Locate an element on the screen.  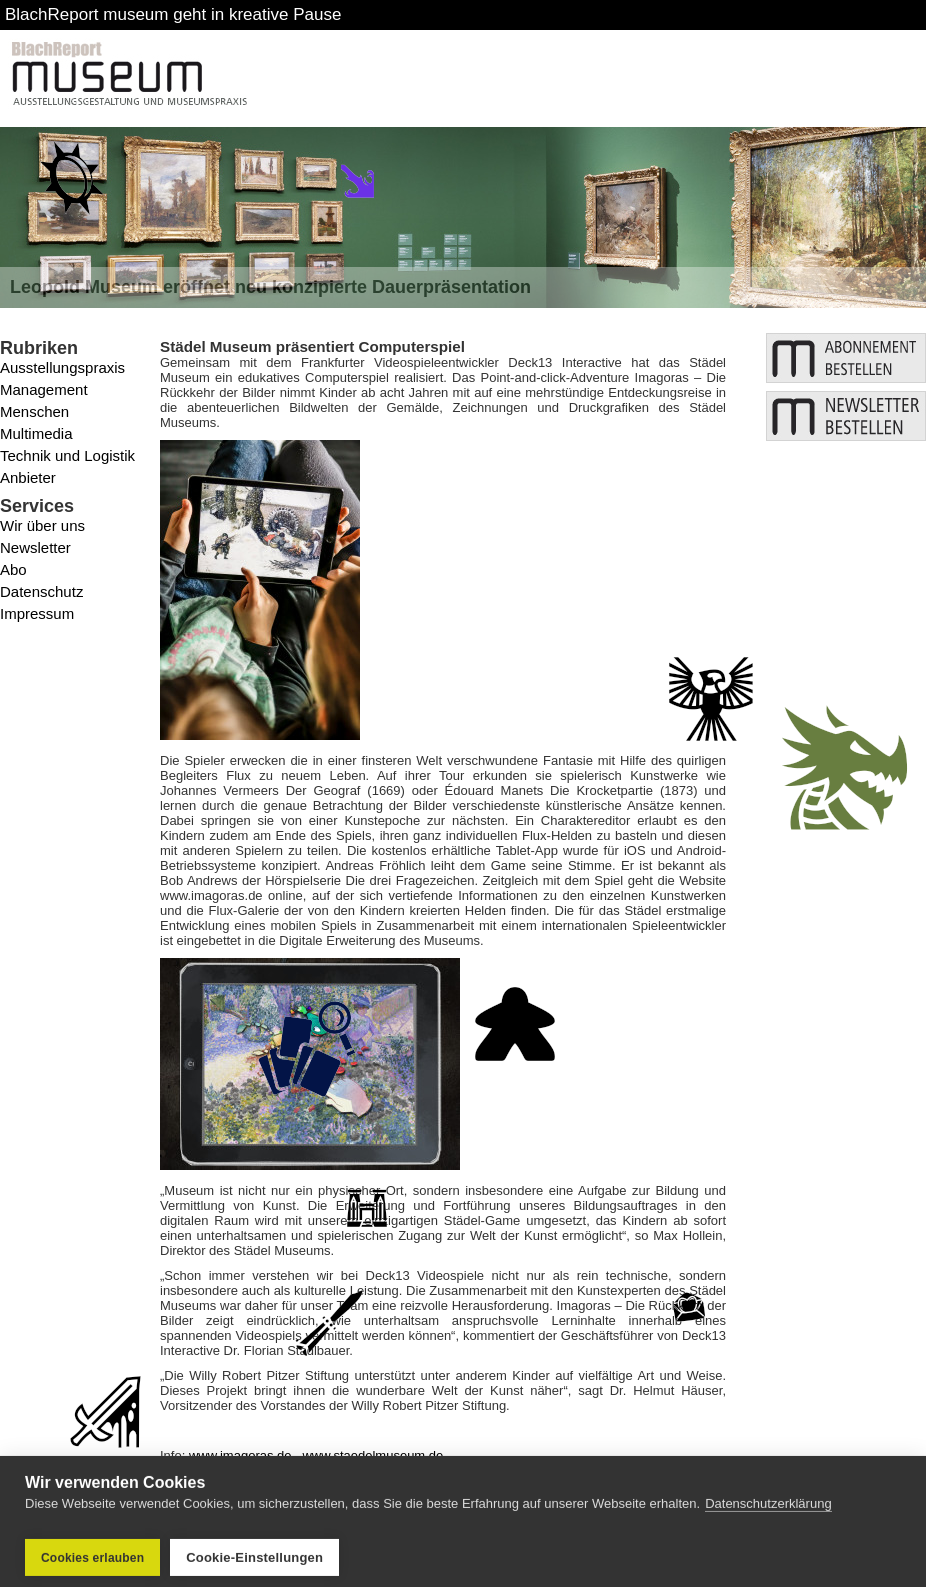
compose or send a love letter is located at coordinates (689, 1307).